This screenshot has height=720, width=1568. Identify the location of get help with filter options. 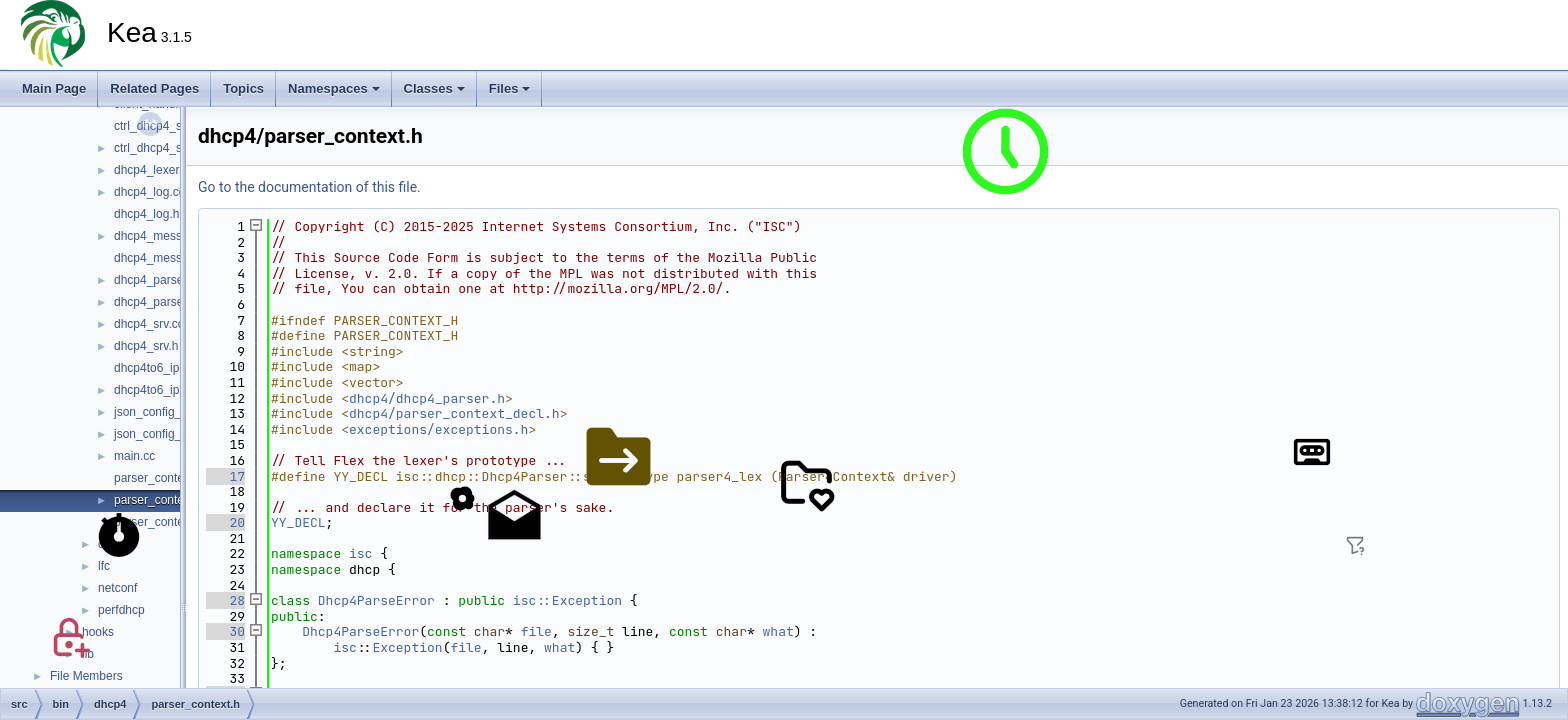
(1355, 545).